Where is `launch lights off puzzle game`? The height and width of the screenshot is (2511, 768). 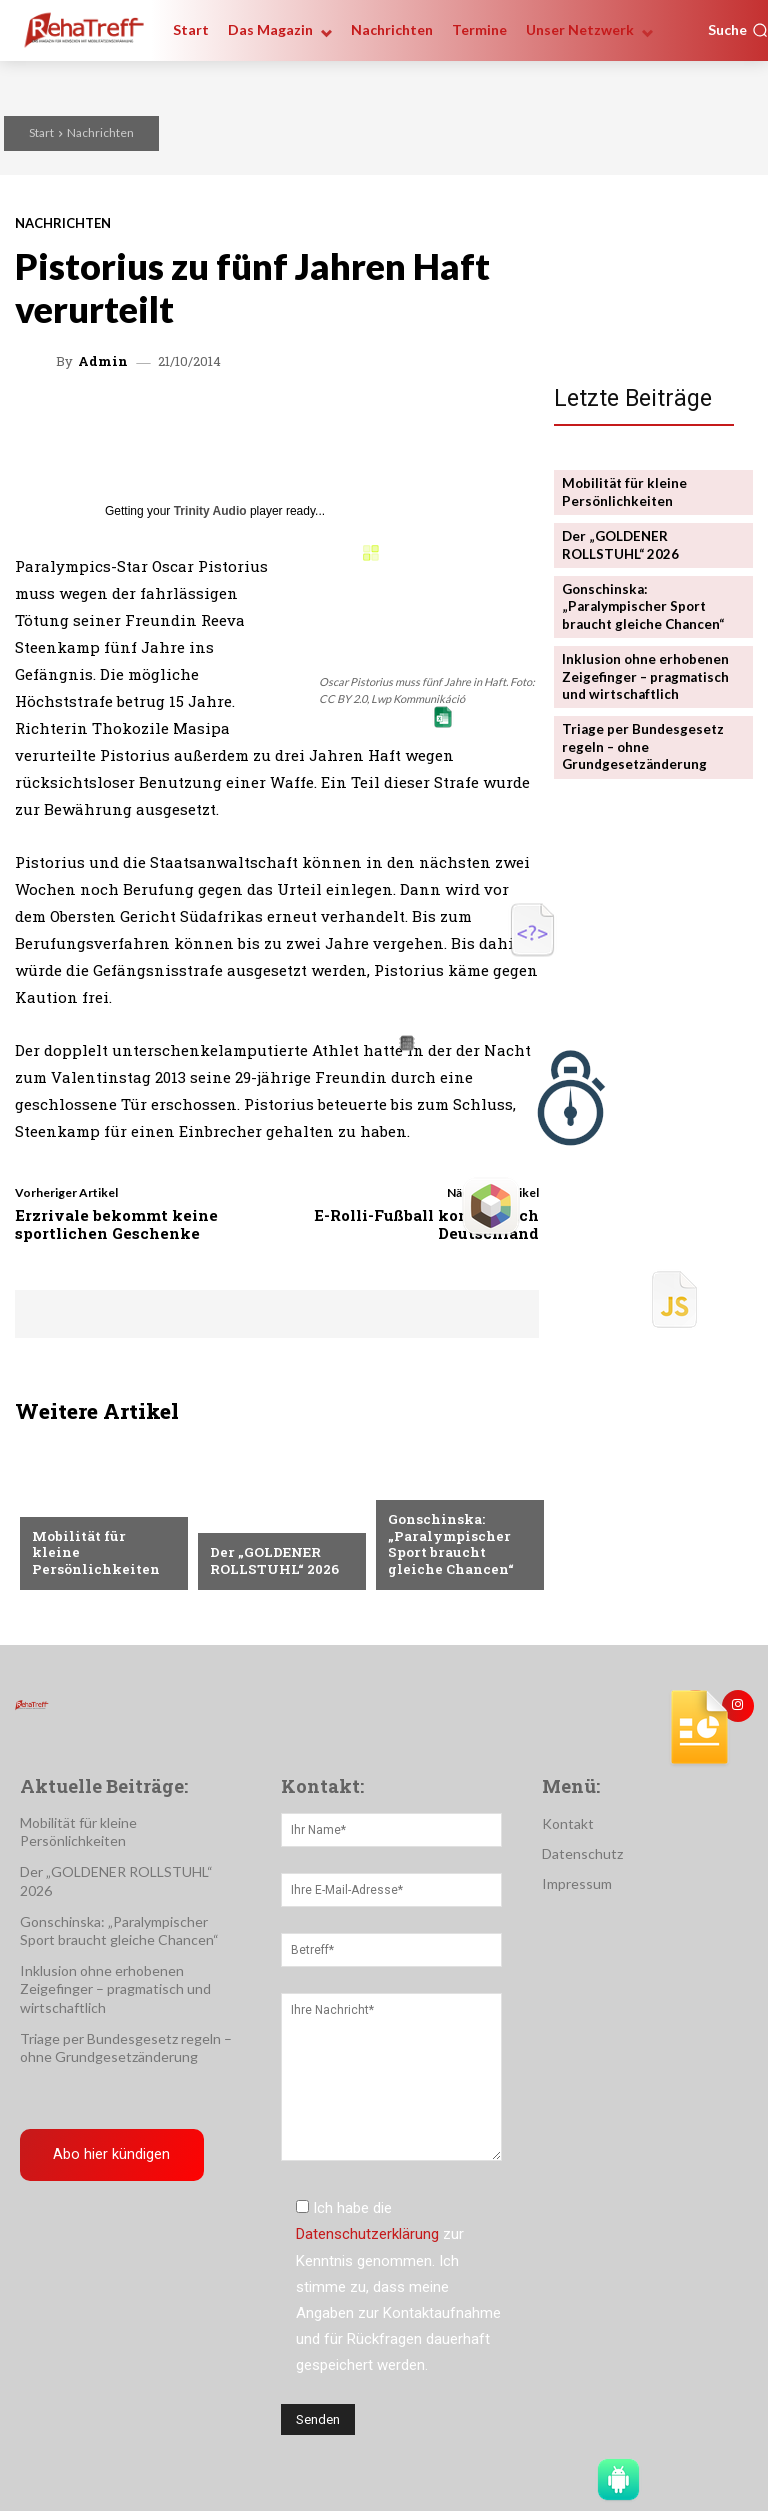
launch lights off puzzle game is located at coordinates (371, 553).